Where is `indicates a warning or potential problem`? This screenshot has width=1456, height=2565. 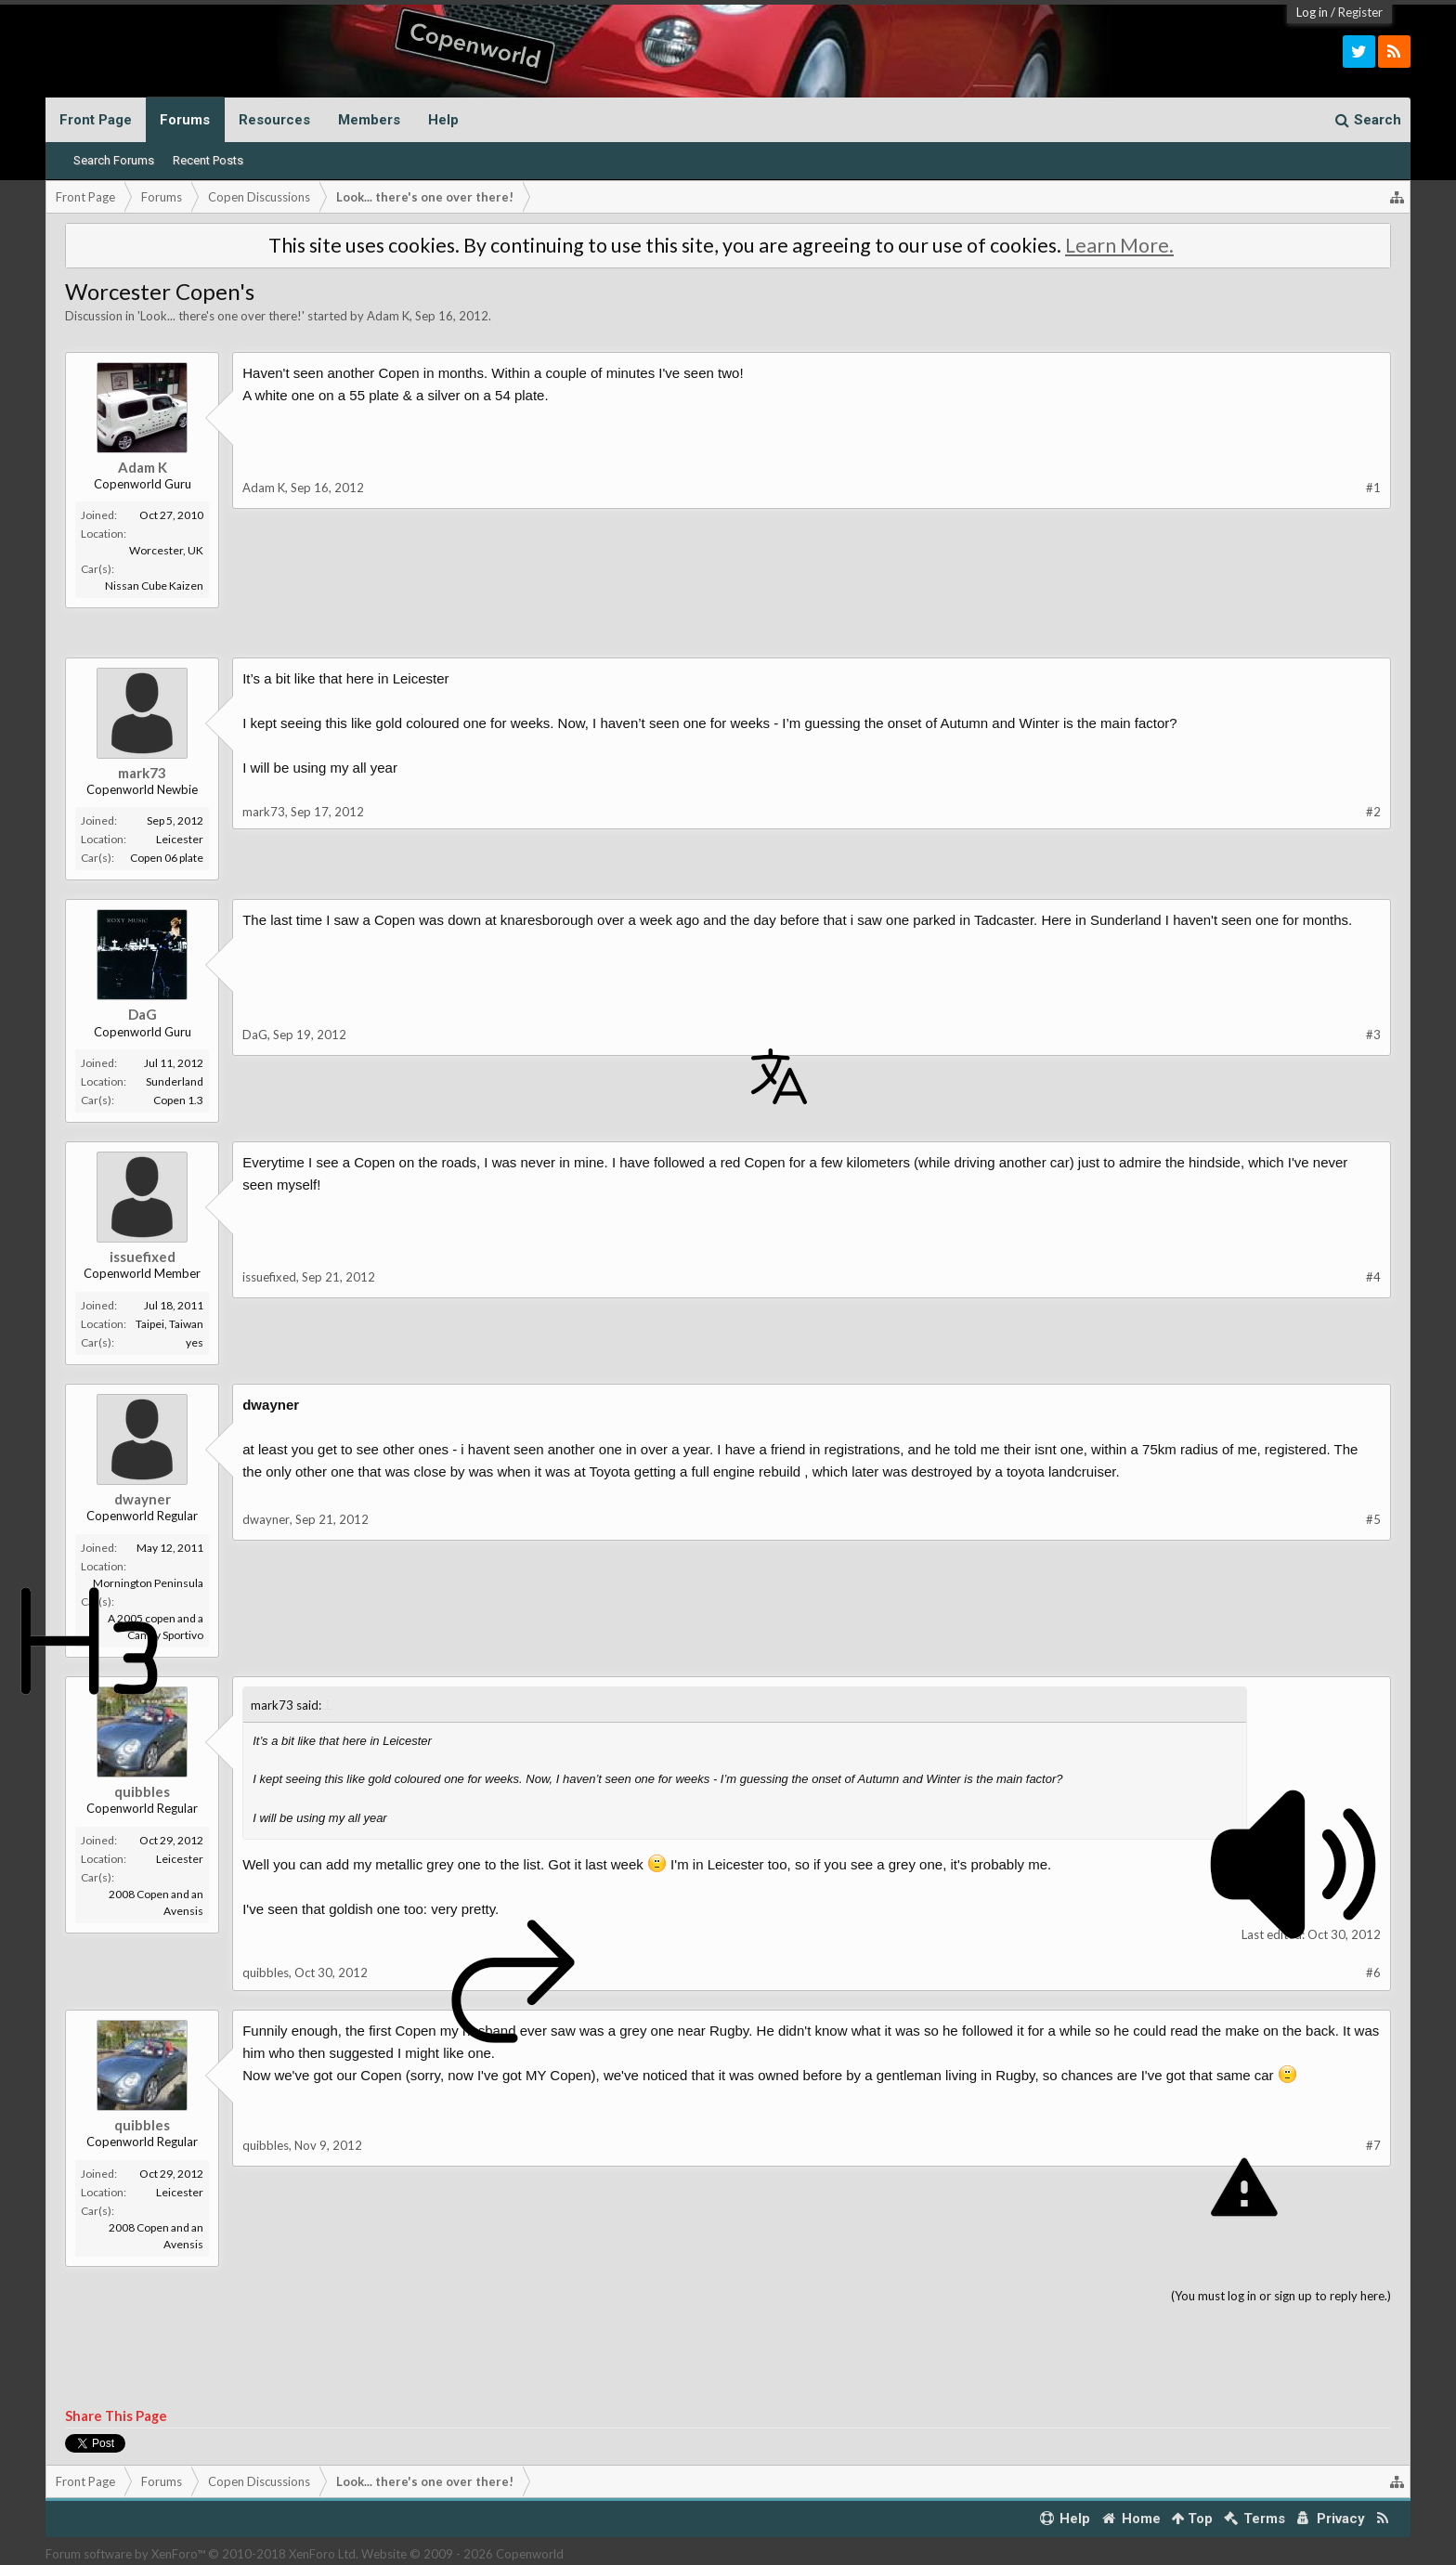 indicates a warning or potential problem is located at coordinates (1244, 2187).